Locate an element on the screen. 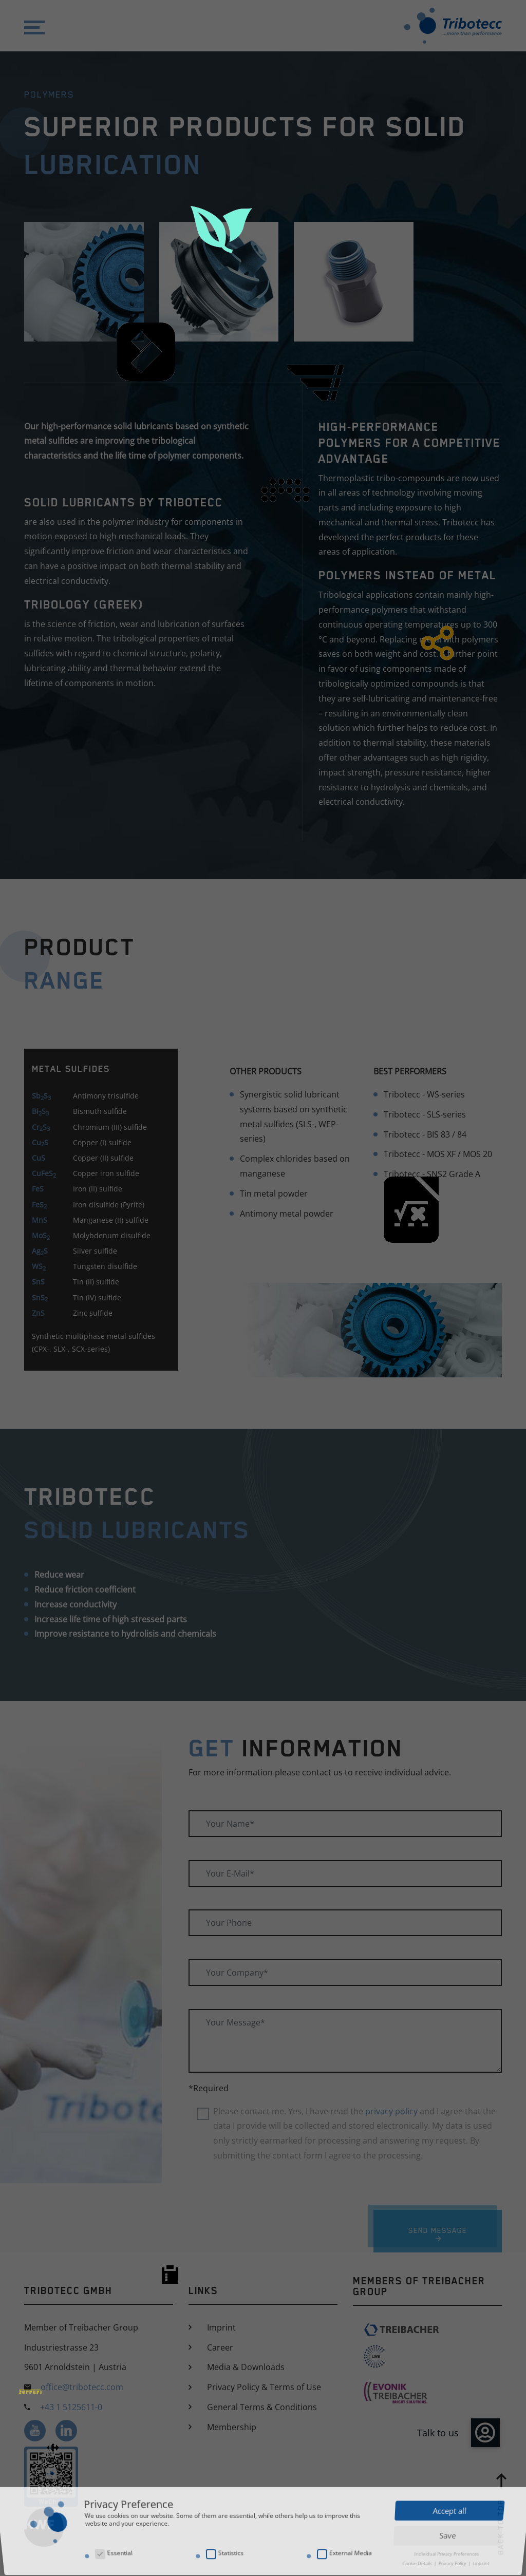  hermes brand logo is located at coordinates (315, 383).